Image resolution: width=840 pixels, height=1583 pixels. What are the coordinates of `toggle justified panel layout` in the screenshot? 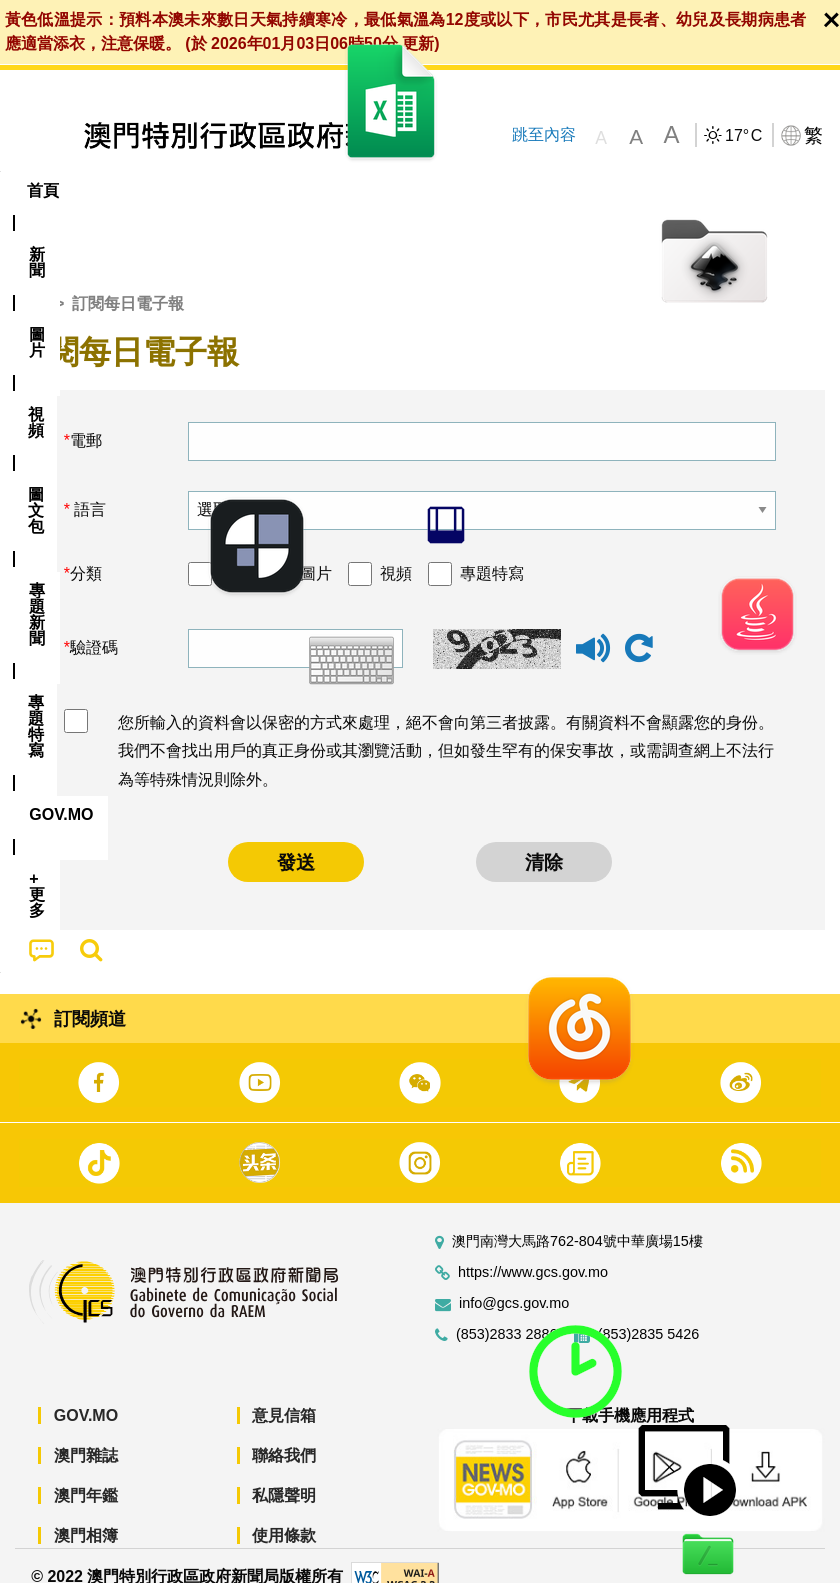 It's located at (446, 525).